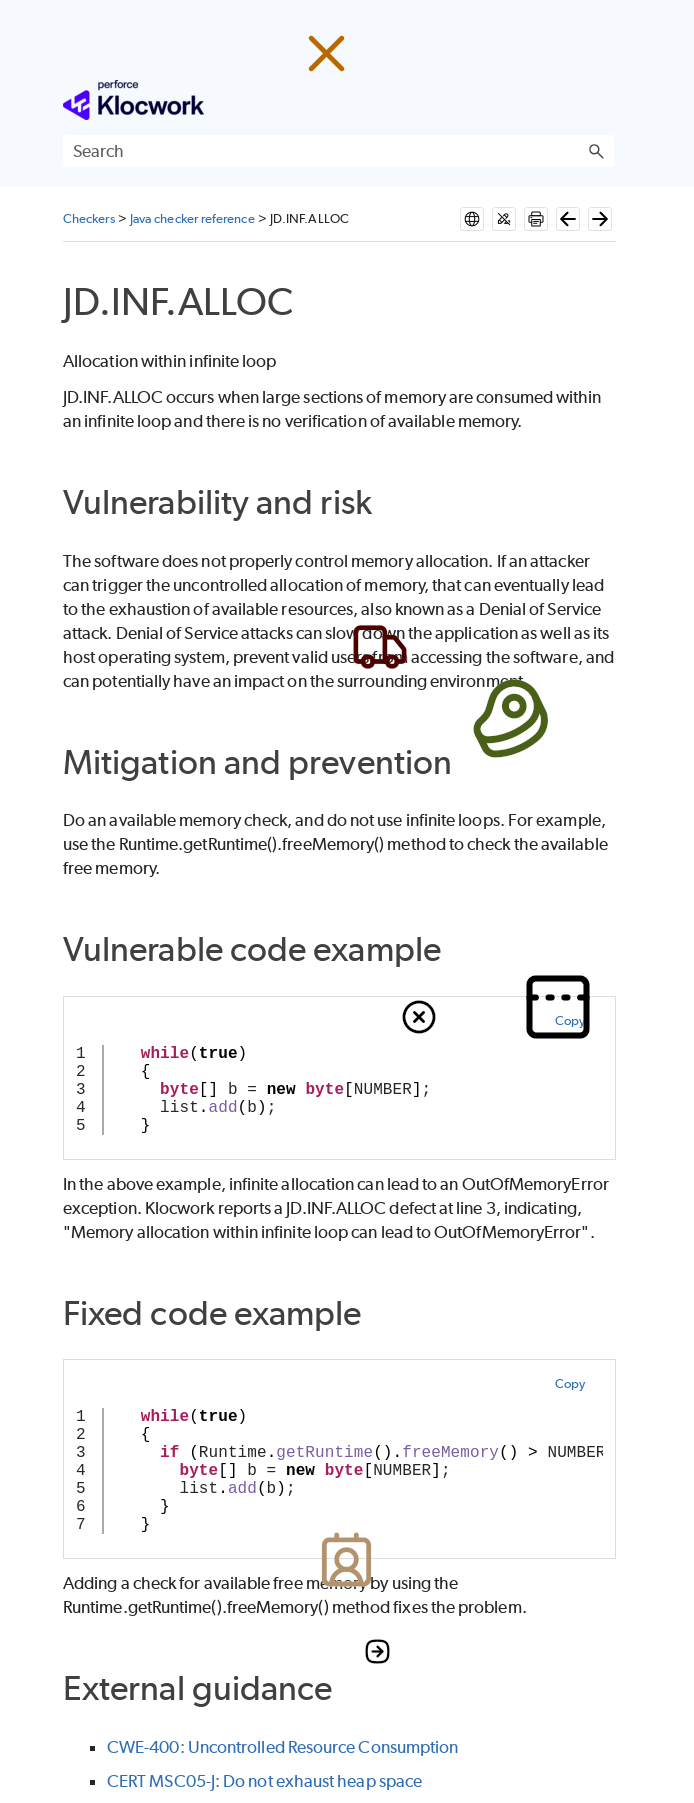  What do you see at coordinates (380, 647) in the screenshot?
I see `track your delivery or shipment` at bounding box center [380, 647].